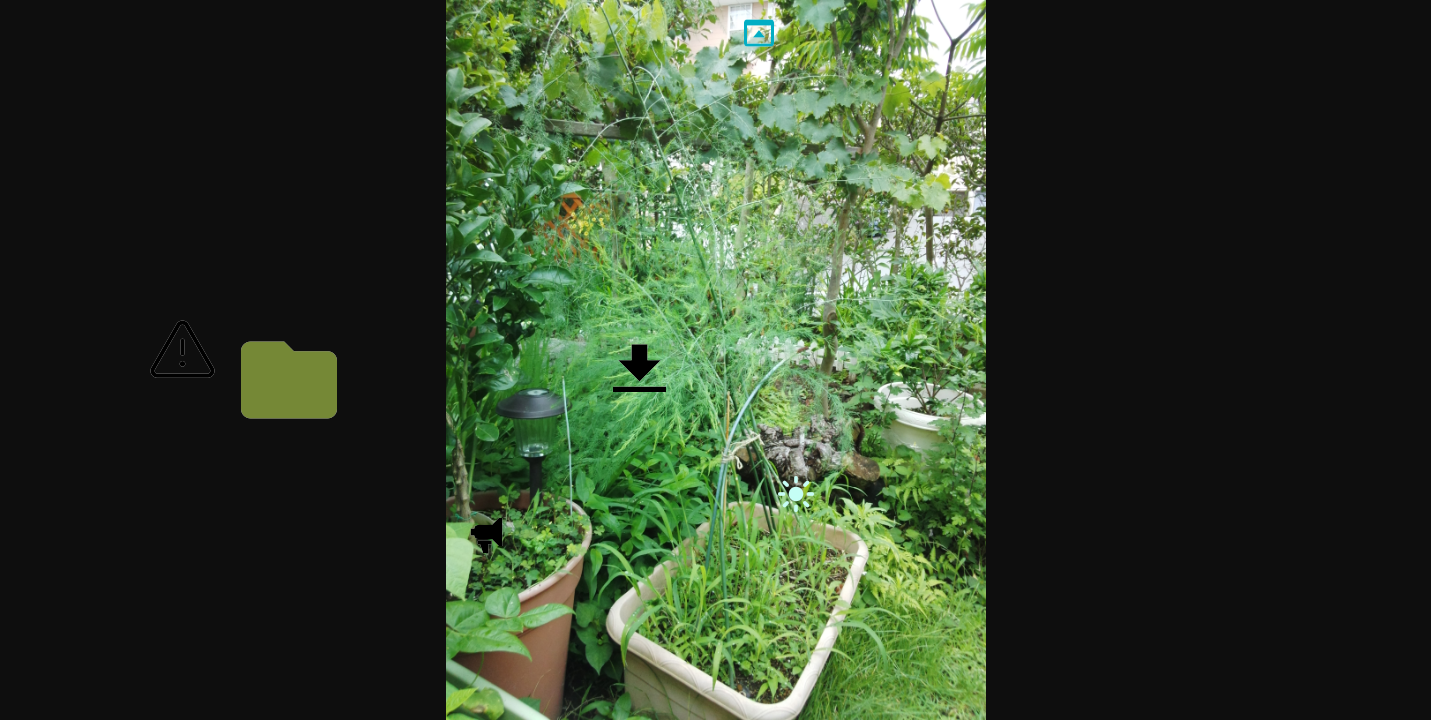 This screenshot has height=720, width=1431. I want to click on download a file or content, so click(639, 365).